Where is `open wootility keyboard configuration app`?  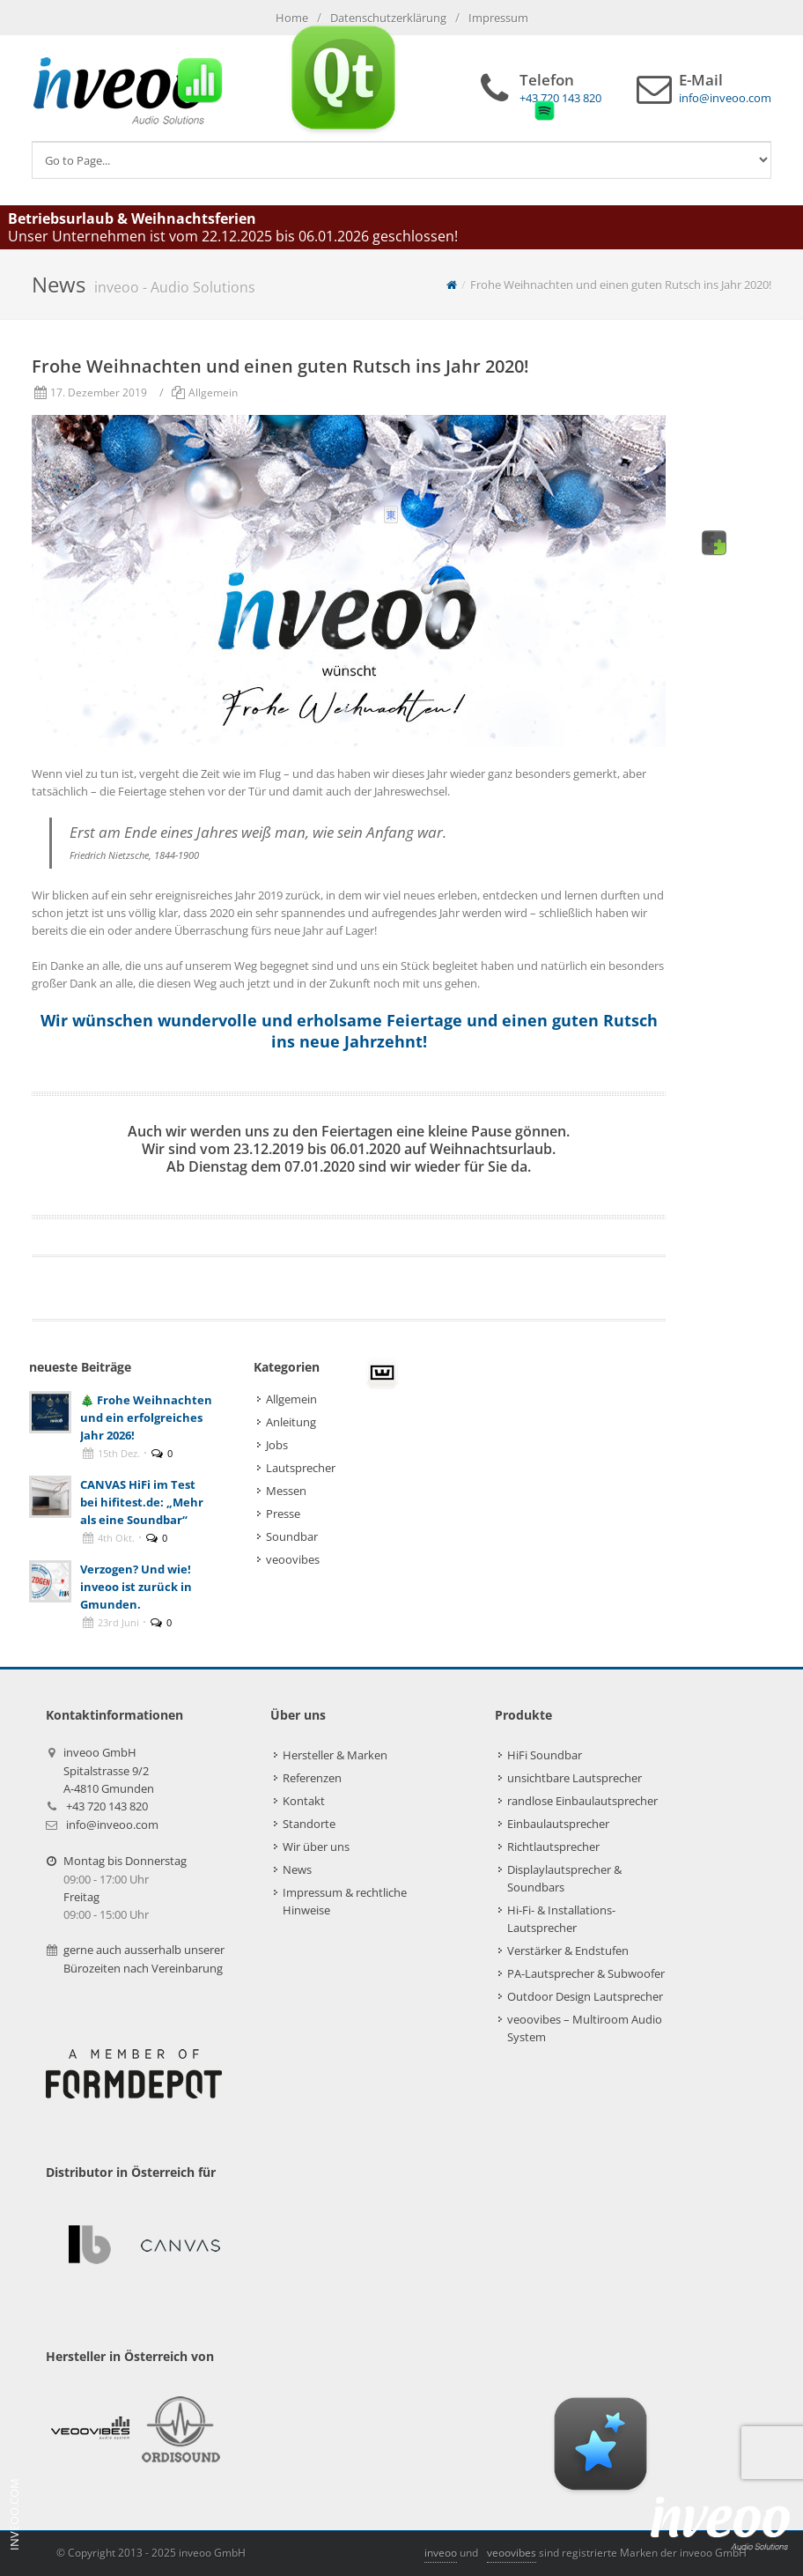 open wootility keyboard configuration app is located at coordinates (382, 1373).